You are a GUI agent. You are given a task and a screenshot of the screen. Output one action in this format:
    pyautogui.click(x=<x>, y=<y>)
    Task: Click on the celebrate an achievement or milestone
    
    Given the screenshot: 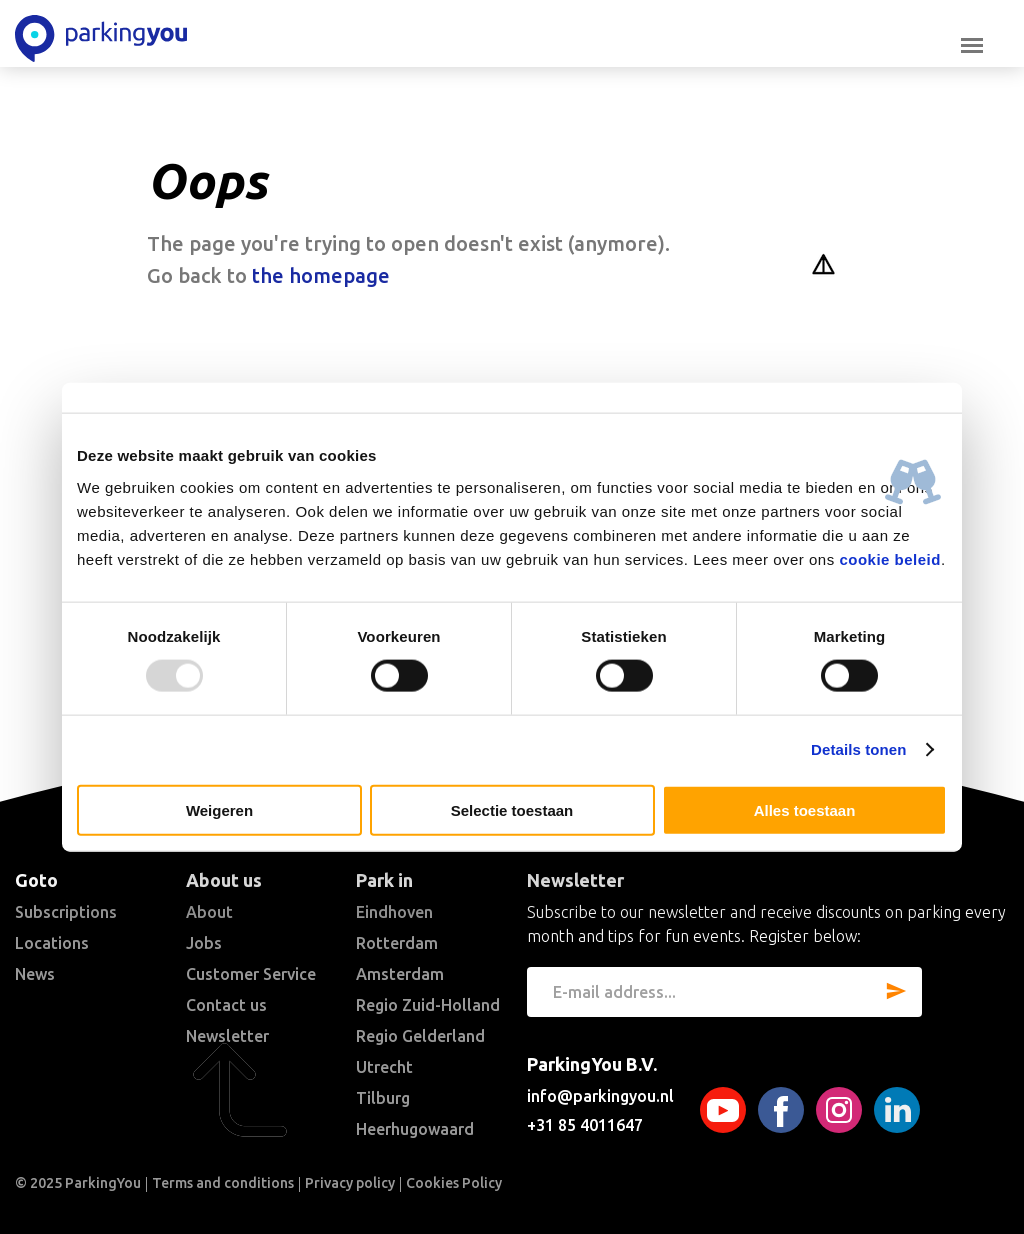 What is the action you would take?
    pyautogui.click(x=913, y=482)
    